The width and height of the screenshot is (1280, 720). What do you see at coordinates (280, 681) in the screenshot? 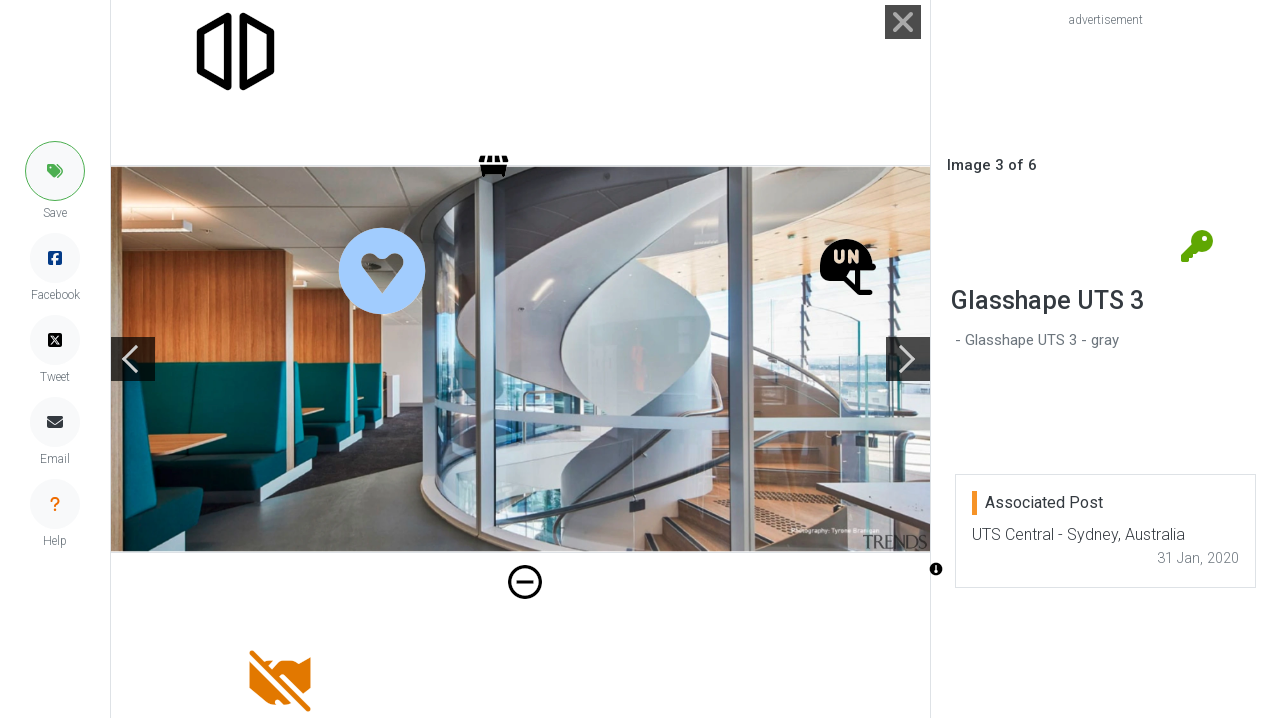
I see `indicates a canceled or declined agreement` at bounding box center [280, 681].